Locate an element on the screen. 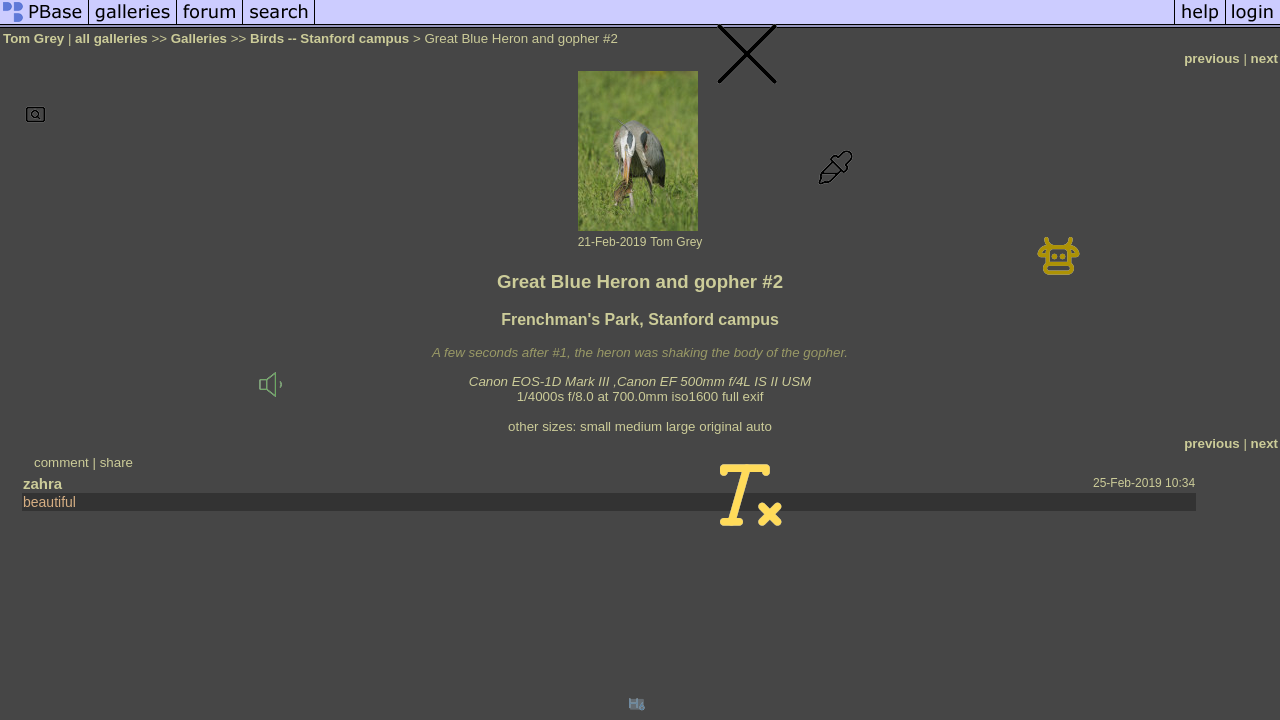 This screenshot has height=720, width=1280. search within the current page or document is located at coordinates (35, 114).